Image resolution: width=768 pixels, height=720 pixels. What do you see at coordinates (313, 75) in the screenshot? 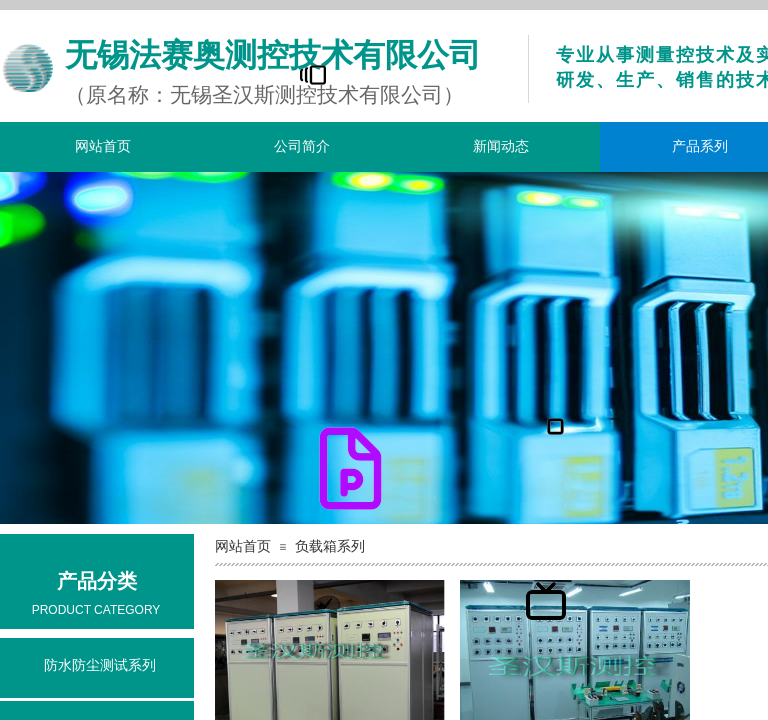
I see `view version history` at bounding box center [313, 75].